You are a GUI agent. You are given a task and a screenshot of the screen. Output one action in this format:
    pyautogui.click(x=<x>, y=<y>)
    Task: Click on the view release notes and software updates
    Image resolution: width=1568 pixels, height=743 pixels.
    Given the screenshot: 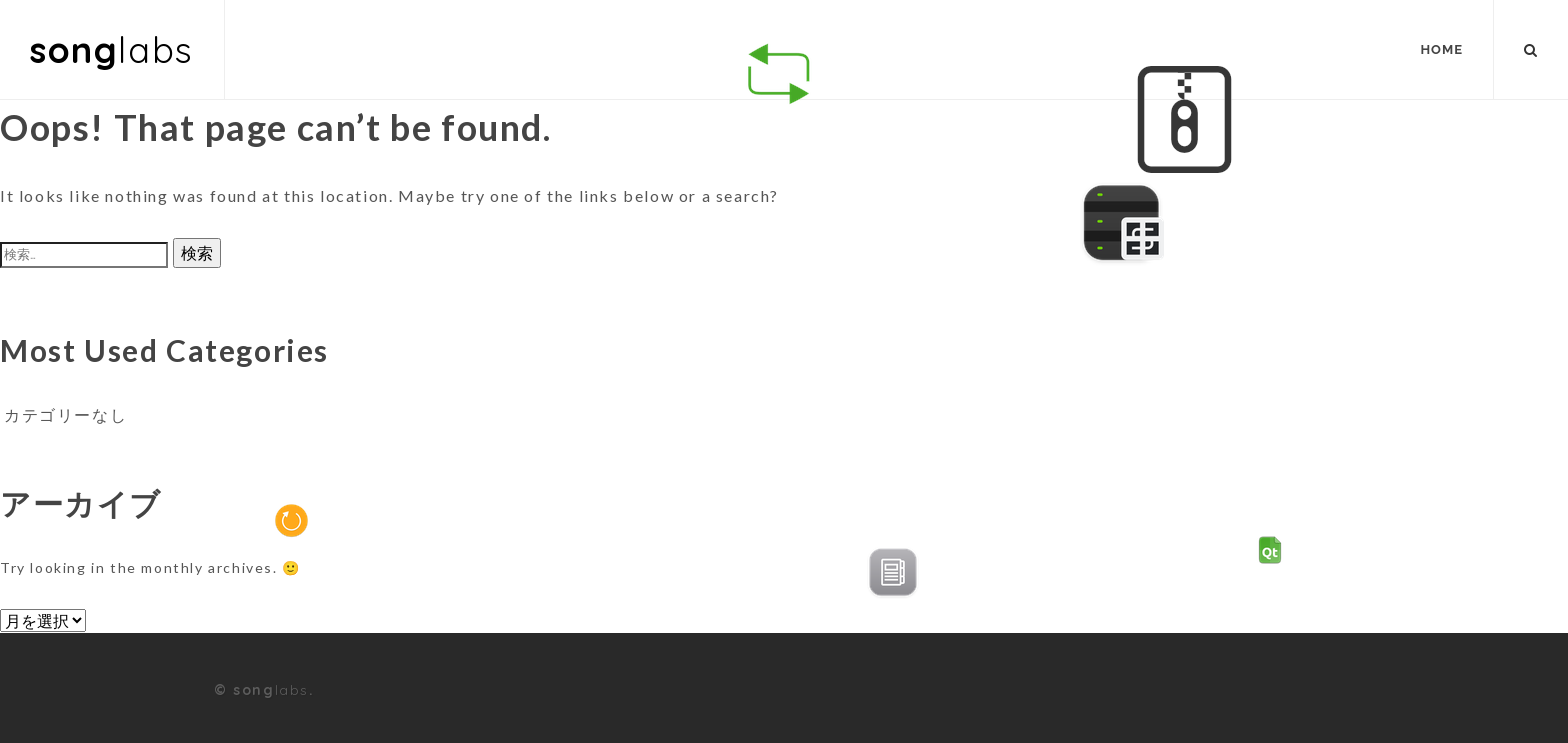 What is the action you would take?
    pyautogui.click(x=893, y=573)
    